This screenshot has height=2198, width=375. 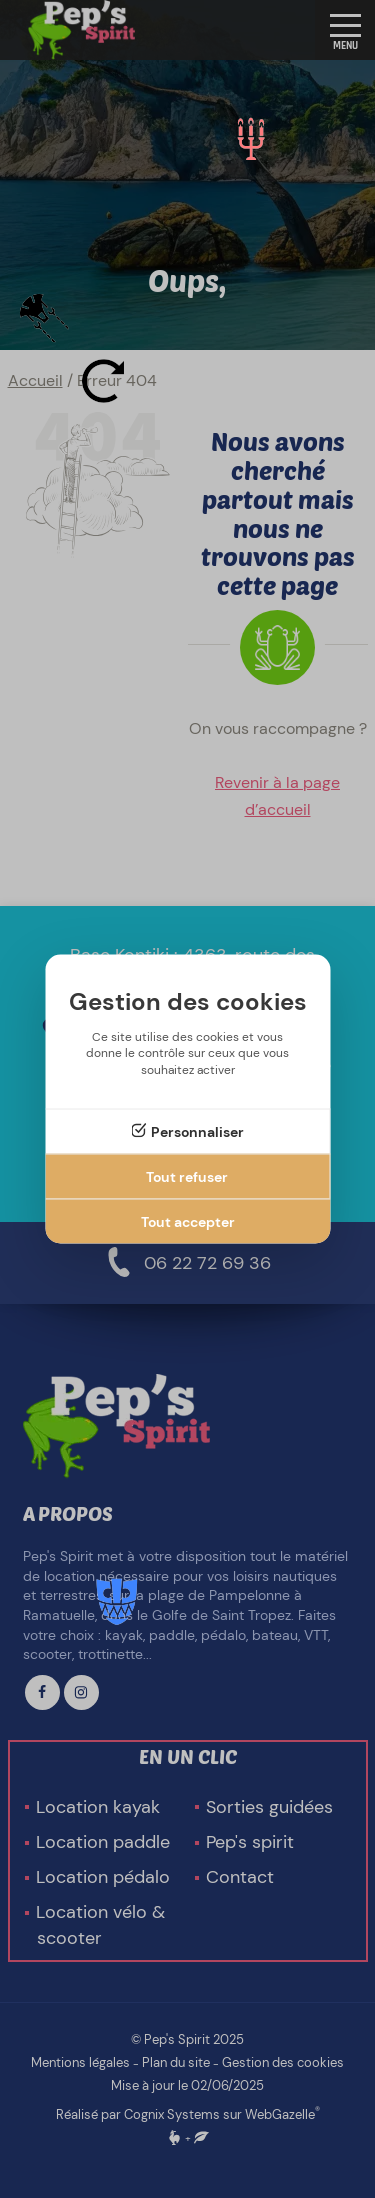 What do you see at coordinates (116, 1602) in the screenshot?
I see `access tribal or cultural themed game content` at bounding box center [116, 1602].